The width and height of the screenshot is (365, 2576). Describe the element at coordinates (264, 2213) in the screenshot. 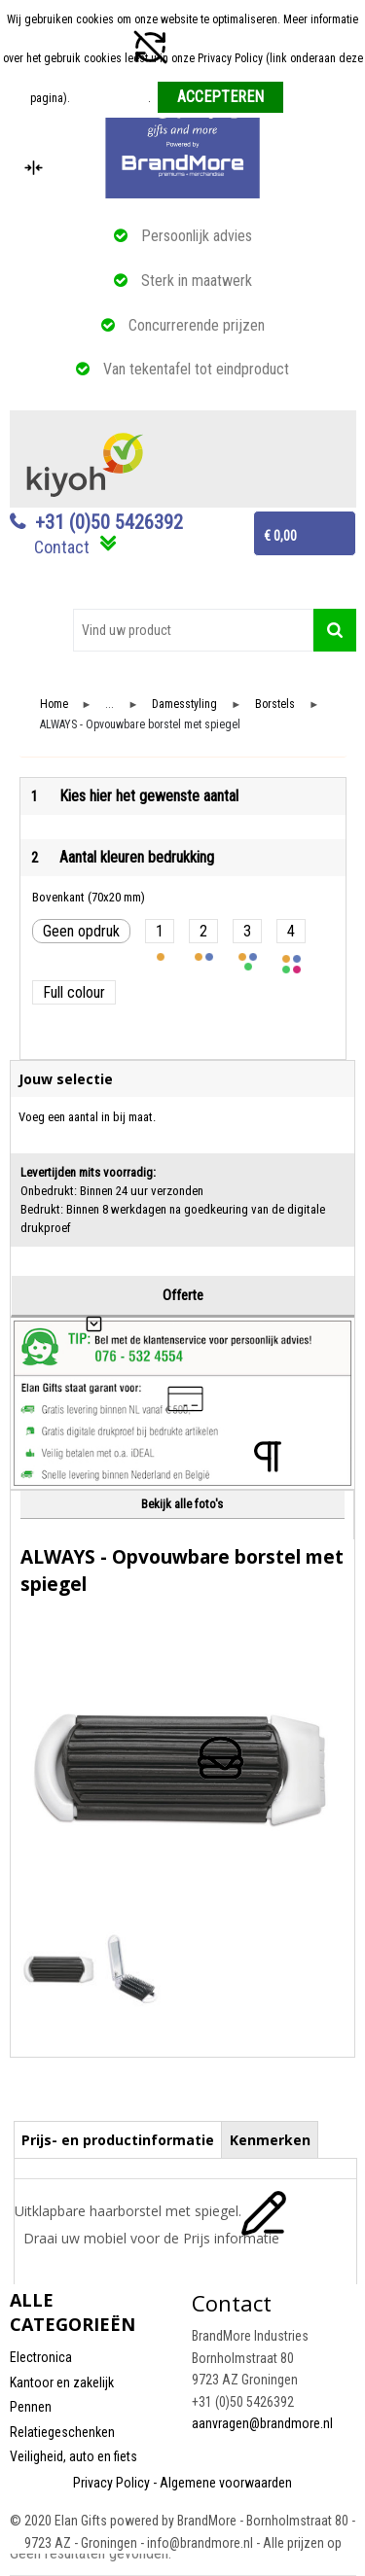

I see `edit text or content` at that location.